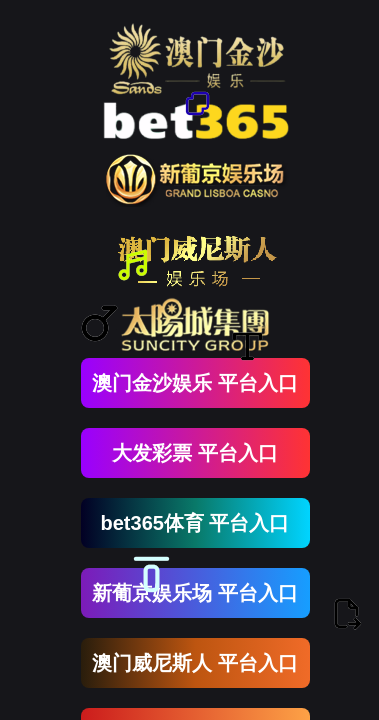 Image resolution: width=379 pixels, height=720 pixels. Describe the element at coordinates (247, 345) in the screenshot. I see `insert or edit text` at that location.